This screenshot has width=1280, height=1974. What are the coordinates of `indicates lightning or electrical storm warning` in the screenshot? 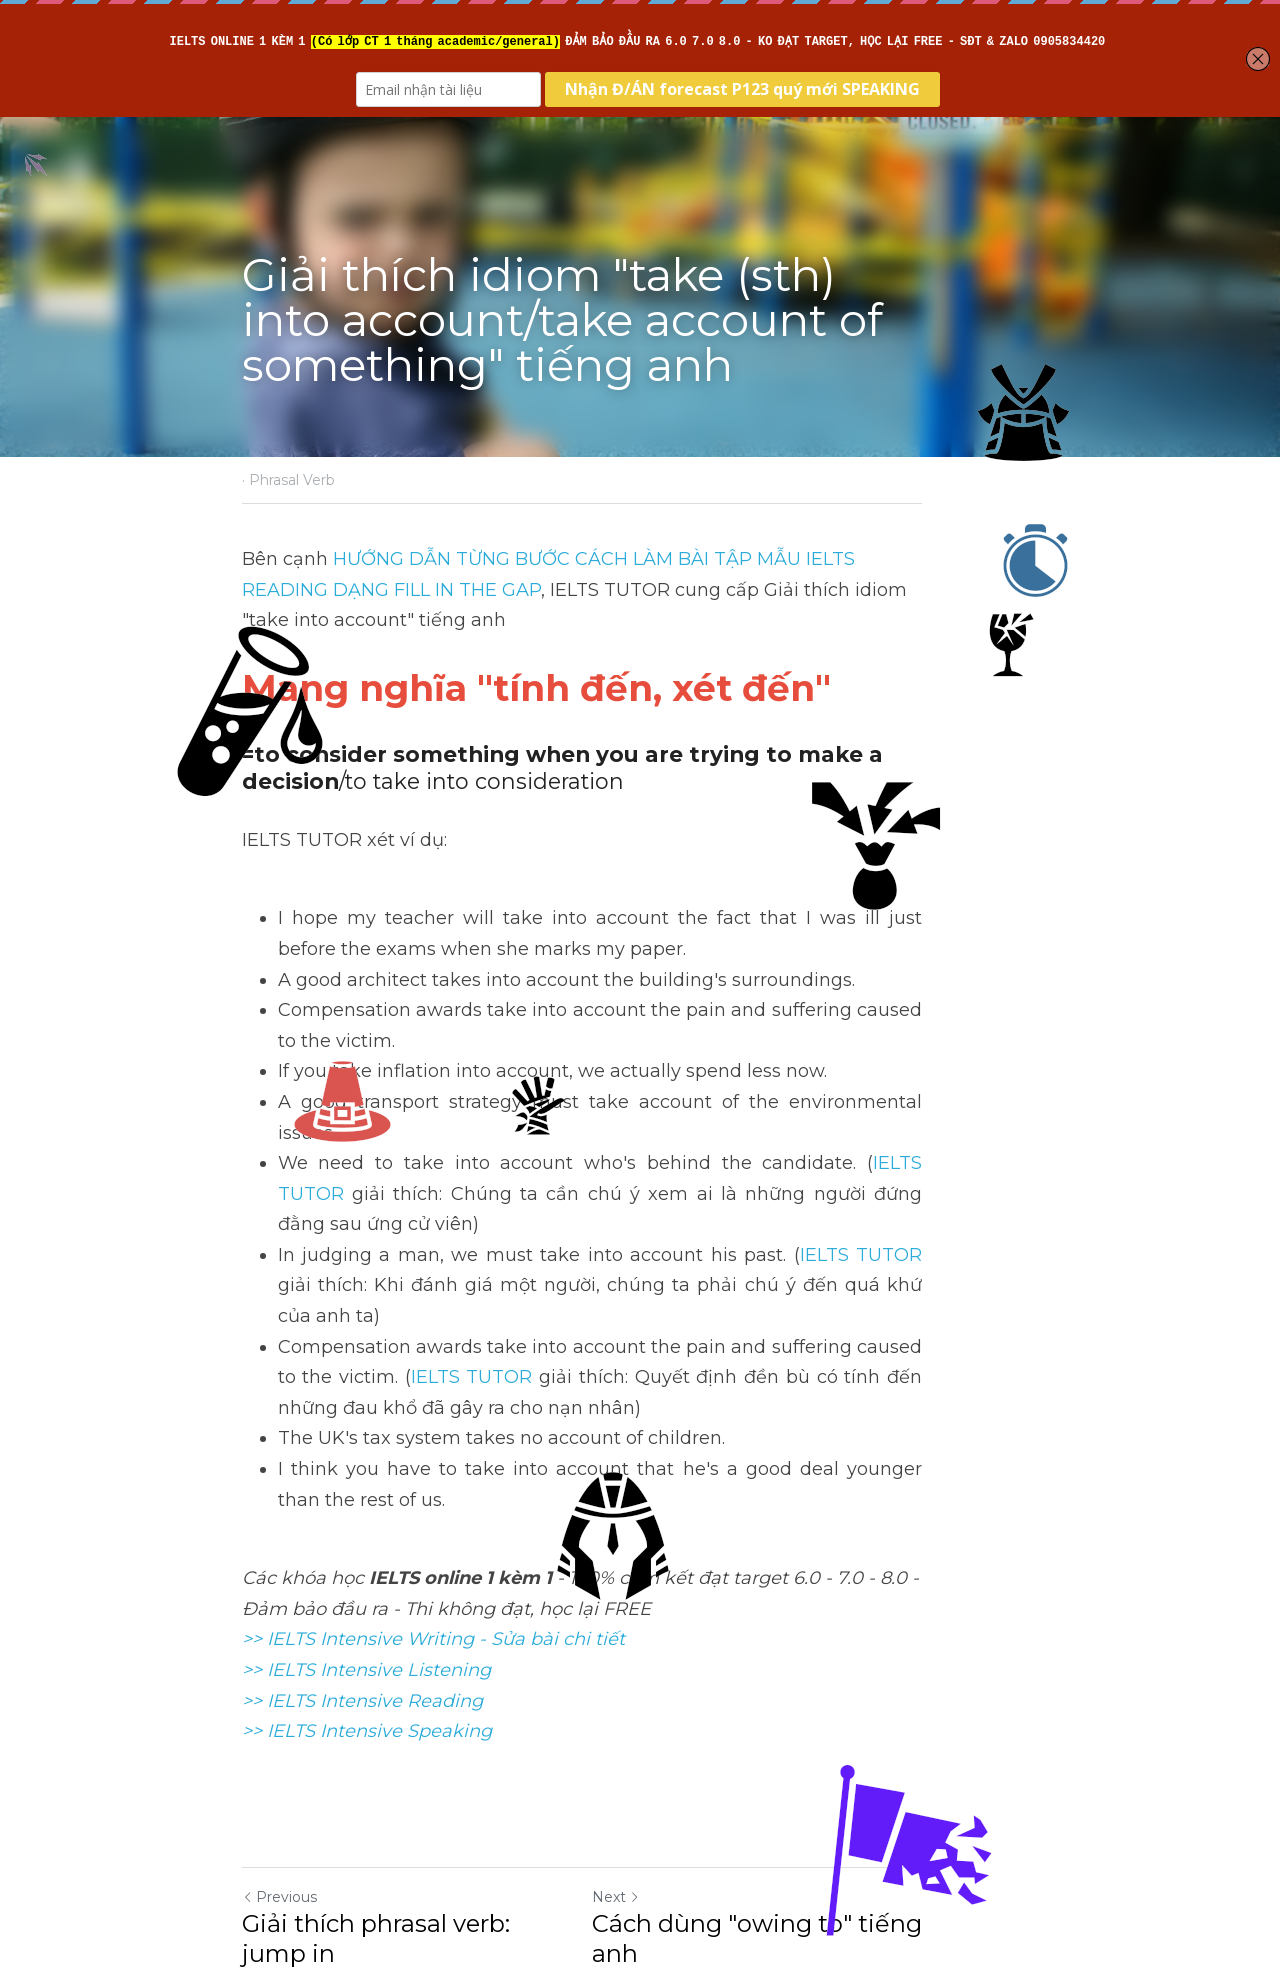 It's located at (36, 165).